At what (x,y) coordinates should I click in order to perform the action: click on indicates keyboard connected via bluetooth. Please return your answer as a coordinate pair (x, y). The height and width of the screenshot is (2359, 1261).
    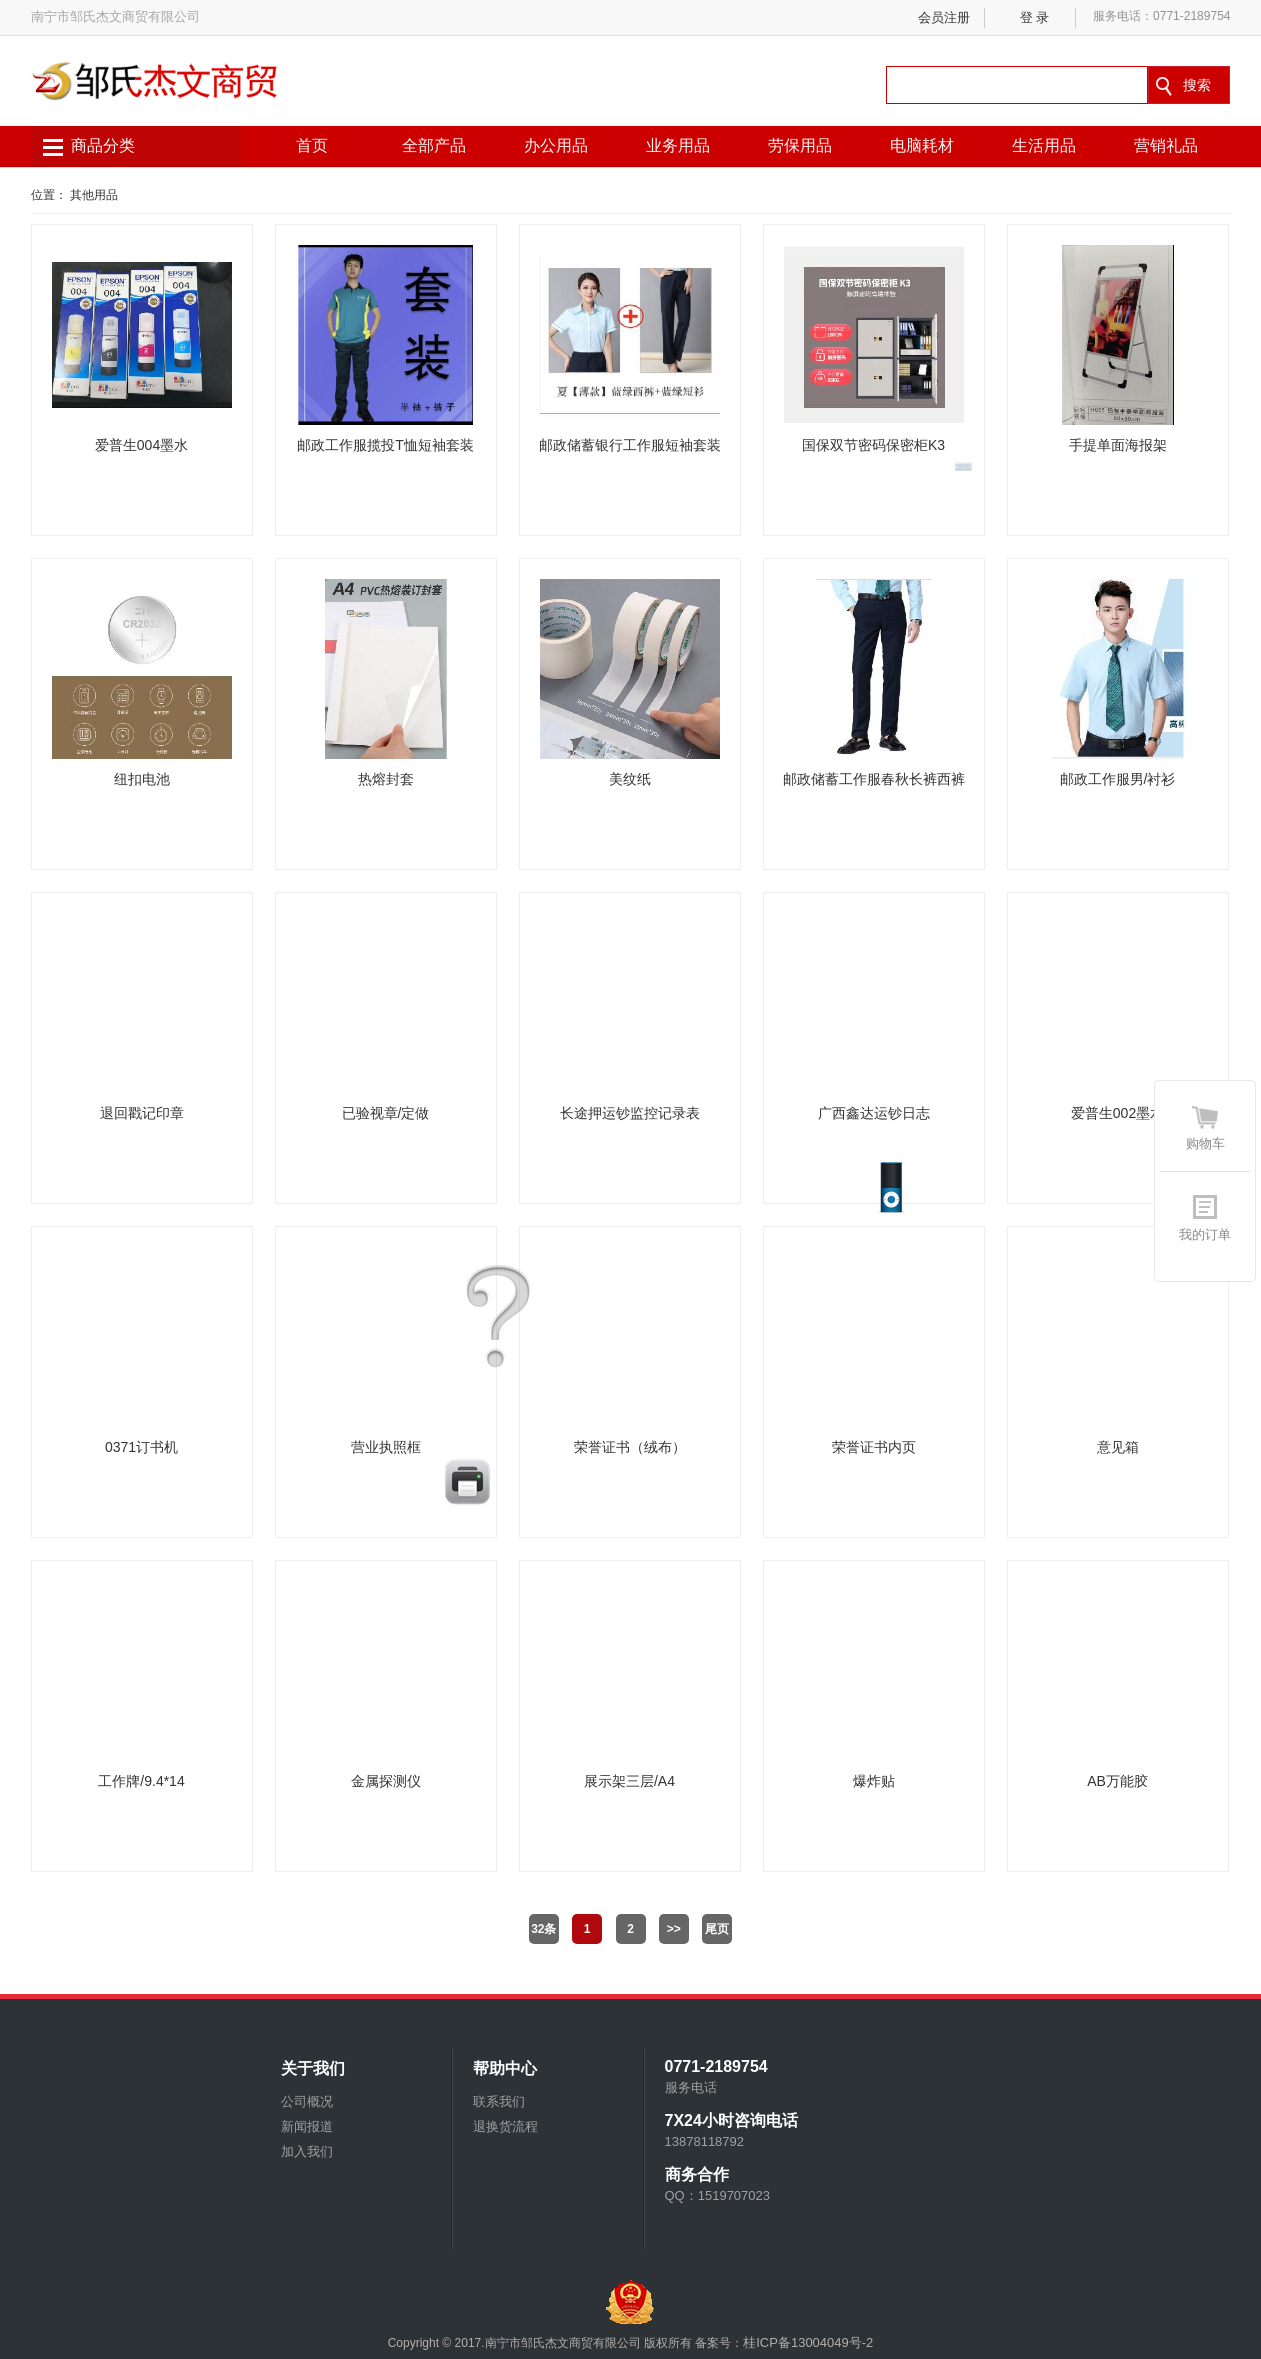
    Looking at the image, I should click on (963, 466).